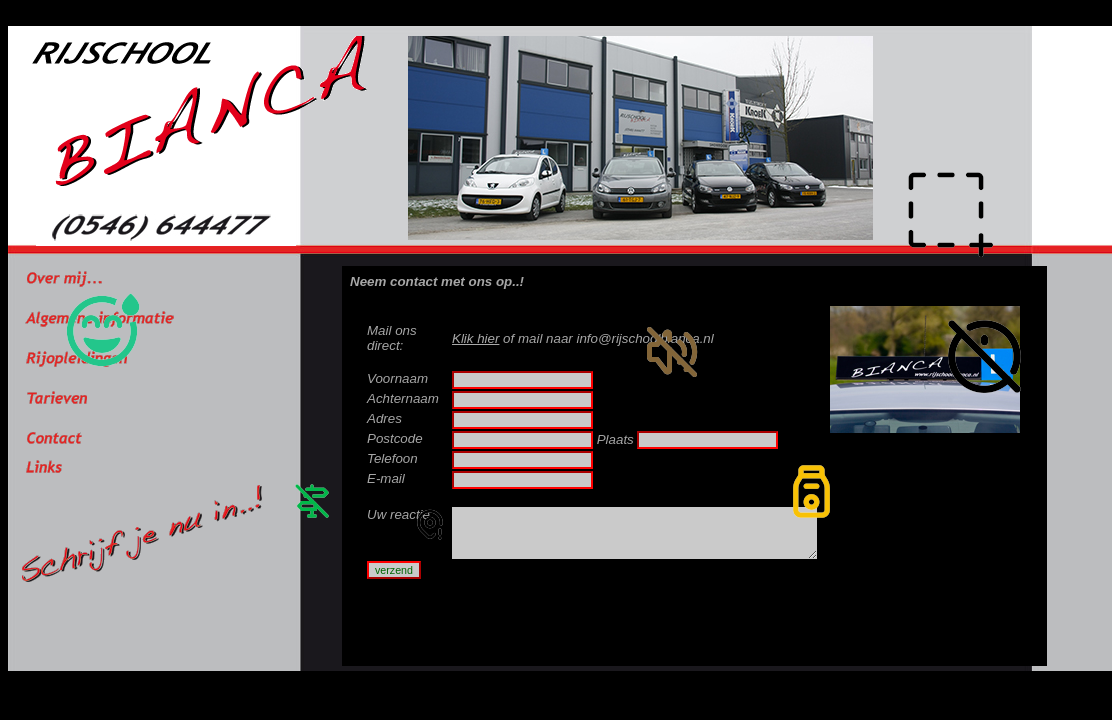 This screenshot has height=720, width=1112. Describe the element at coordinates (430, 524) in the screenshot. I see `location requires attention or has an issue` at that location.